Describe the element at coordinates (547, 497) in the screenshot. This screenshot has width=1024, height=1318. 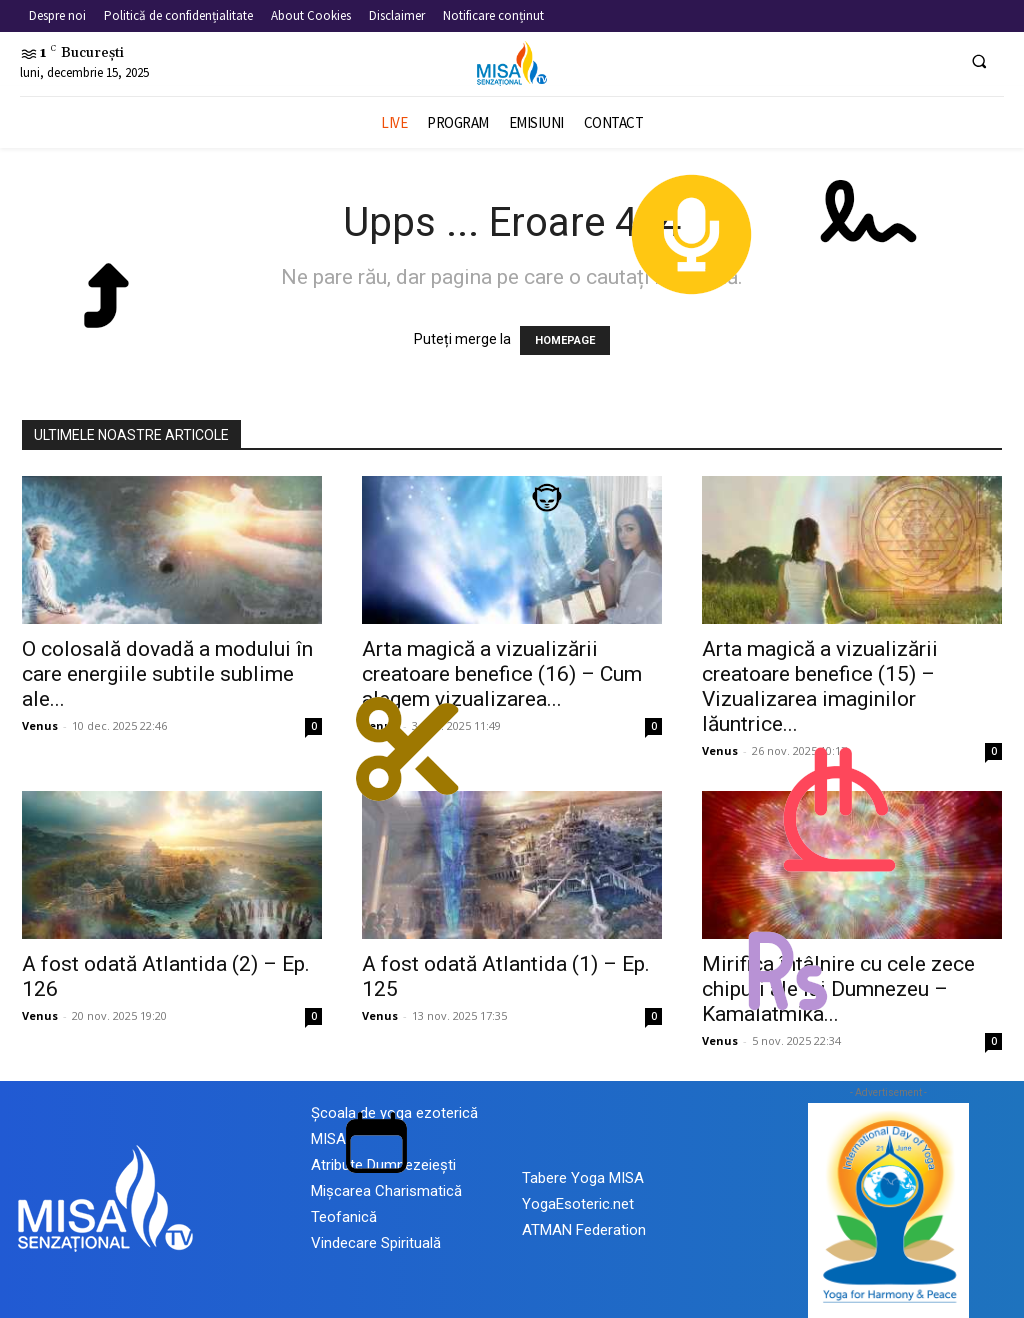
I see `open napster music streaming app` at that location.